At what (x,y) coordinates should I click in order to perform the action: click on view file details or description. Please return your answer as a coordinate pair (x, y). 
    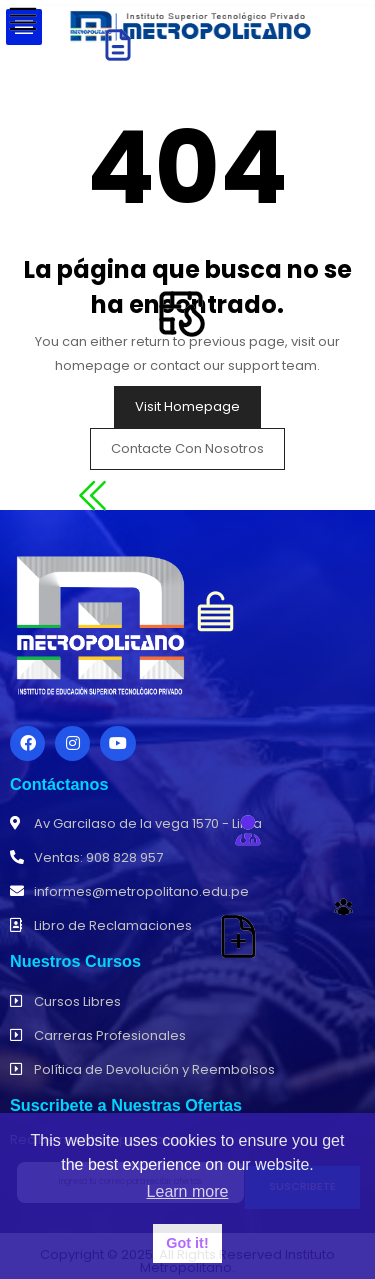
    Looking at the image, I should click on (118, 45).